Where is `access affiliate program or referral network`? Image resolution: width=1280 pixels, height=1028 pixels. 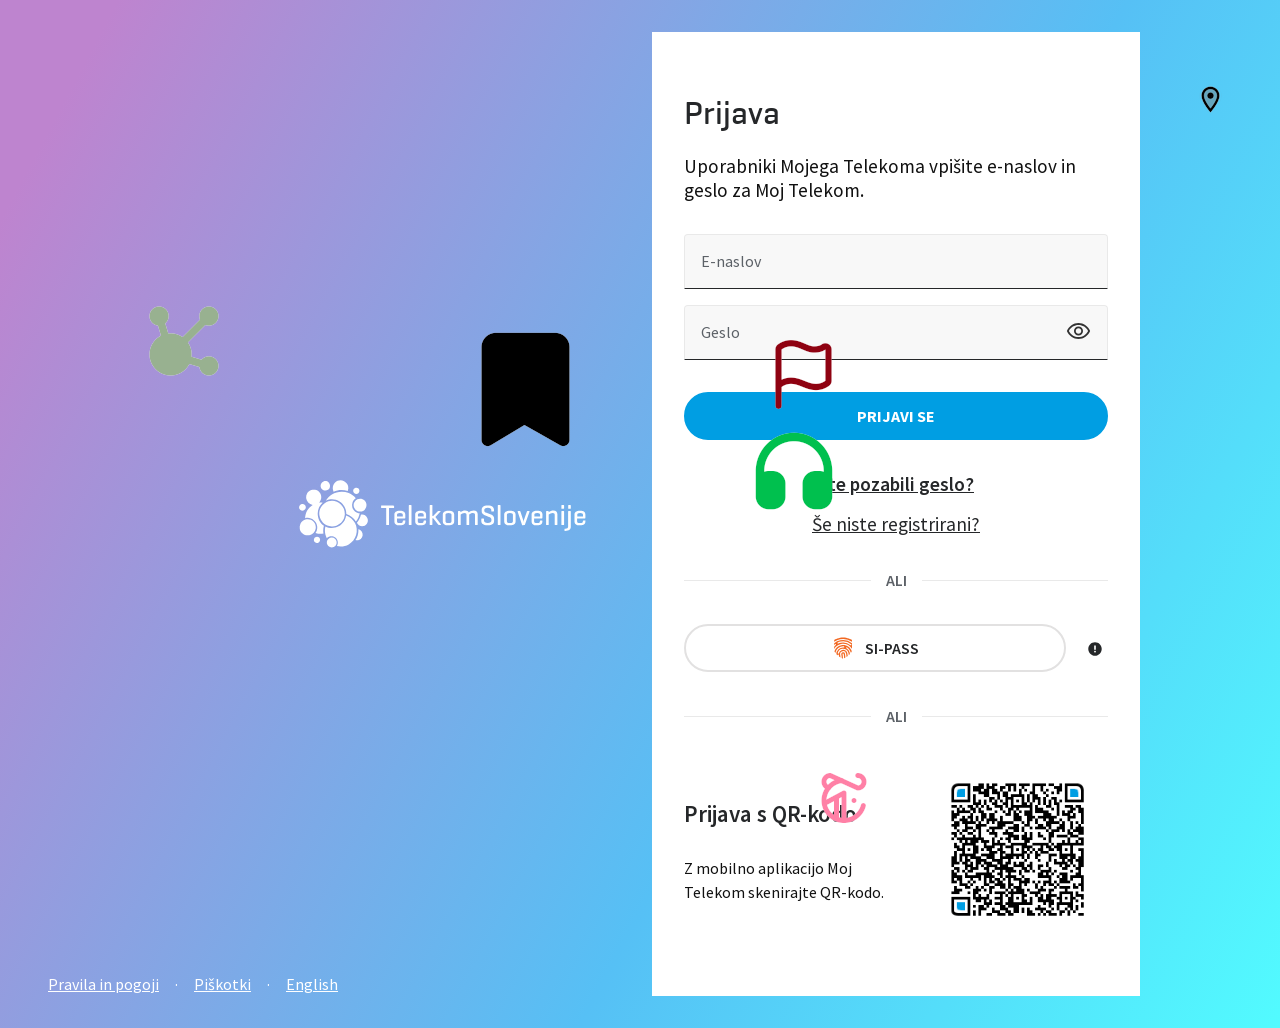
access affiliate program or referral network is located at coordinates (184, 341).